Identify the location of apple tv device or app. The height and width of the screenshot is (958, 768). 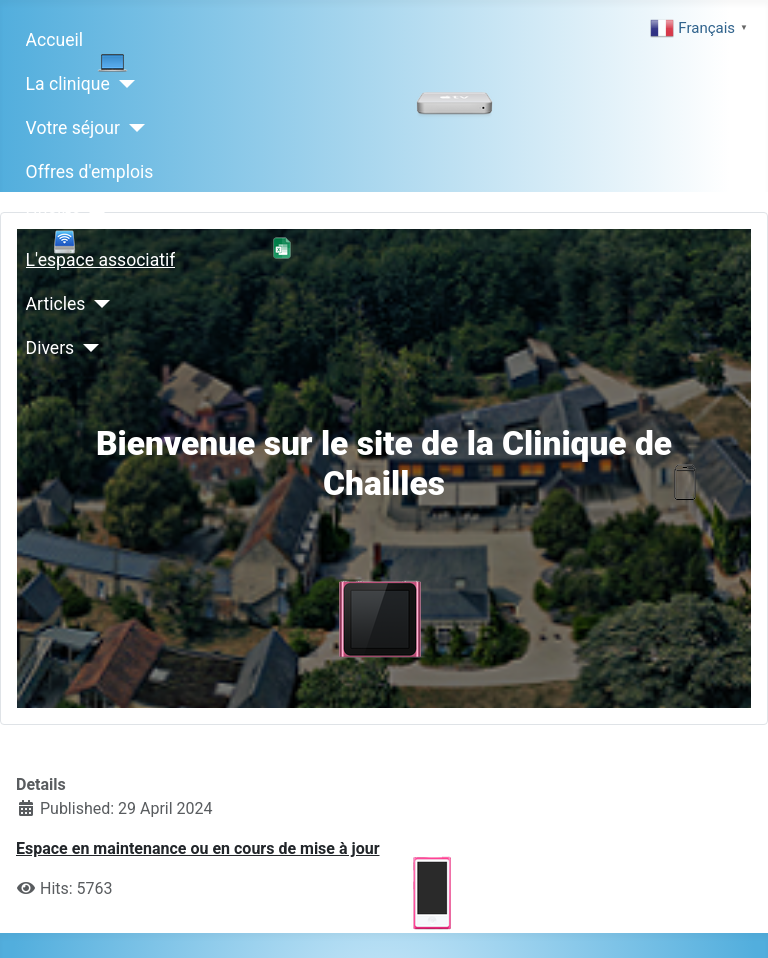
(454, 91).